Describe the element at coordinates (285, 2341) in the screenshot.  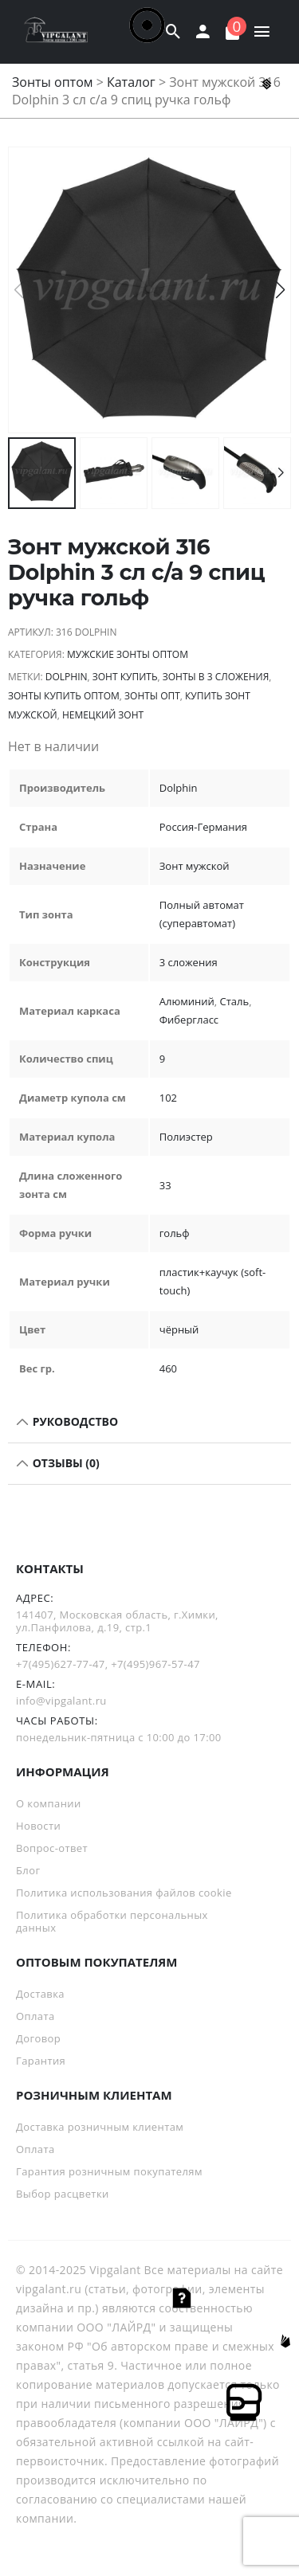
I see `Firebase platform logo` at that location.